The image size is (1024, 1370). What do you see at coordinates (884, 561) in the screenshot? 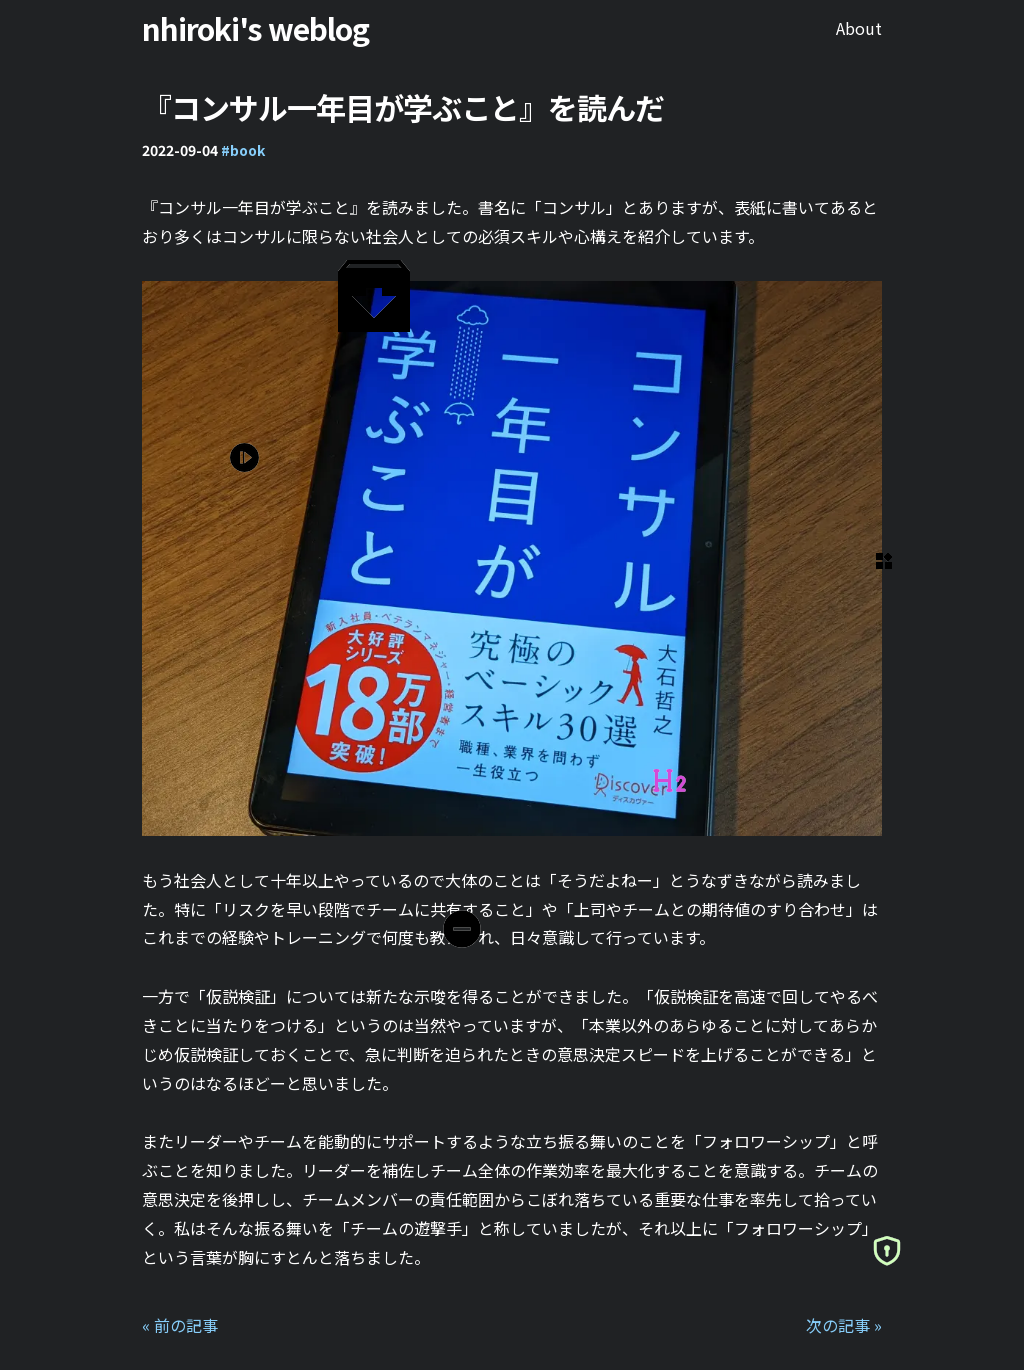
I see `access home screen widgets` at bounding box center [884, 561].